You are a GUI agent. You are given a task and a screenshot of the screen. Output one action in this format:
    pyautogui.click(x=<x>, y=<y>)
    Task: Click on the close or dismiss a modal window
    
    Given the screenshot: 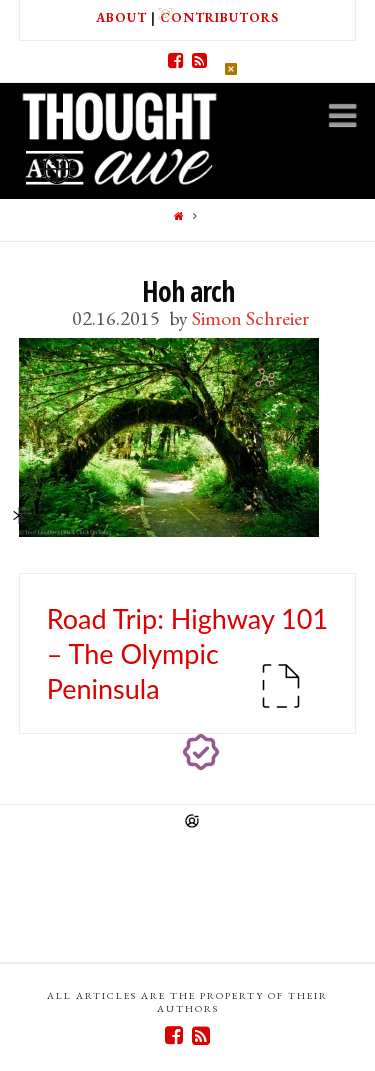 What is the action you would take?
    pyautogui.click(x=231, y=69)
    